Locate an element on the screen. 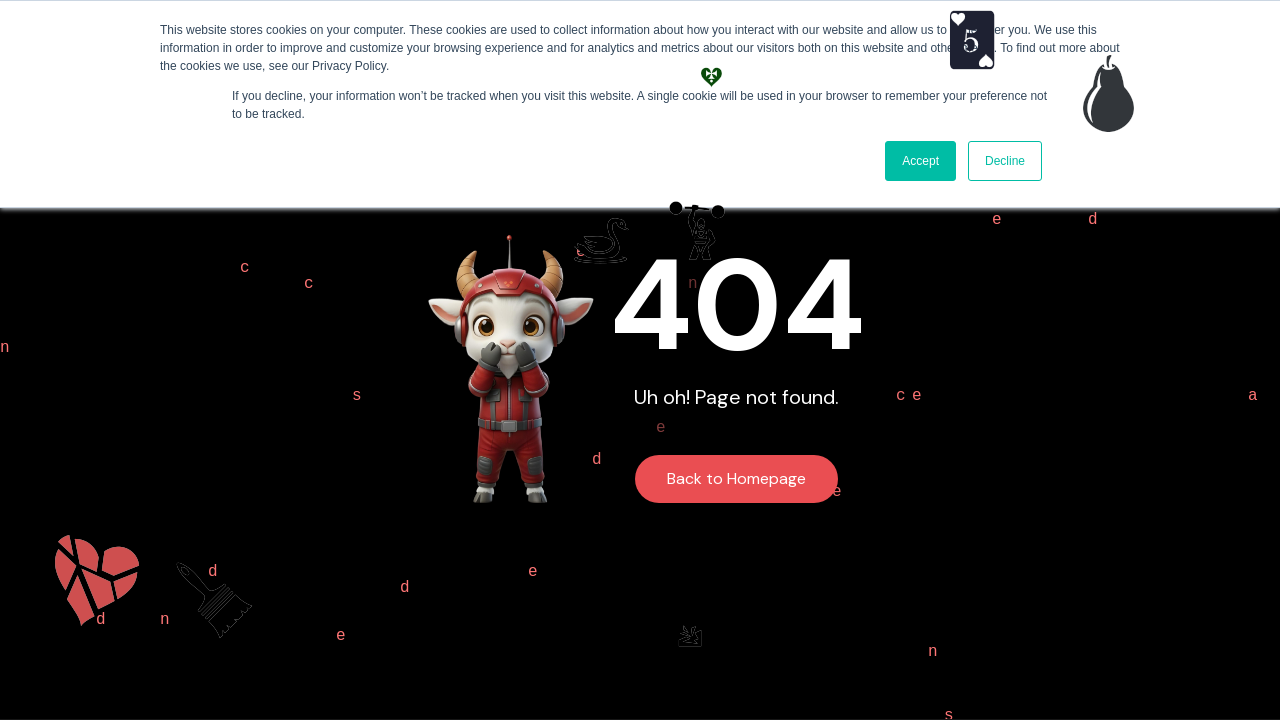  indicates royal or noble romance storyline is located at coordinates (711, 77).